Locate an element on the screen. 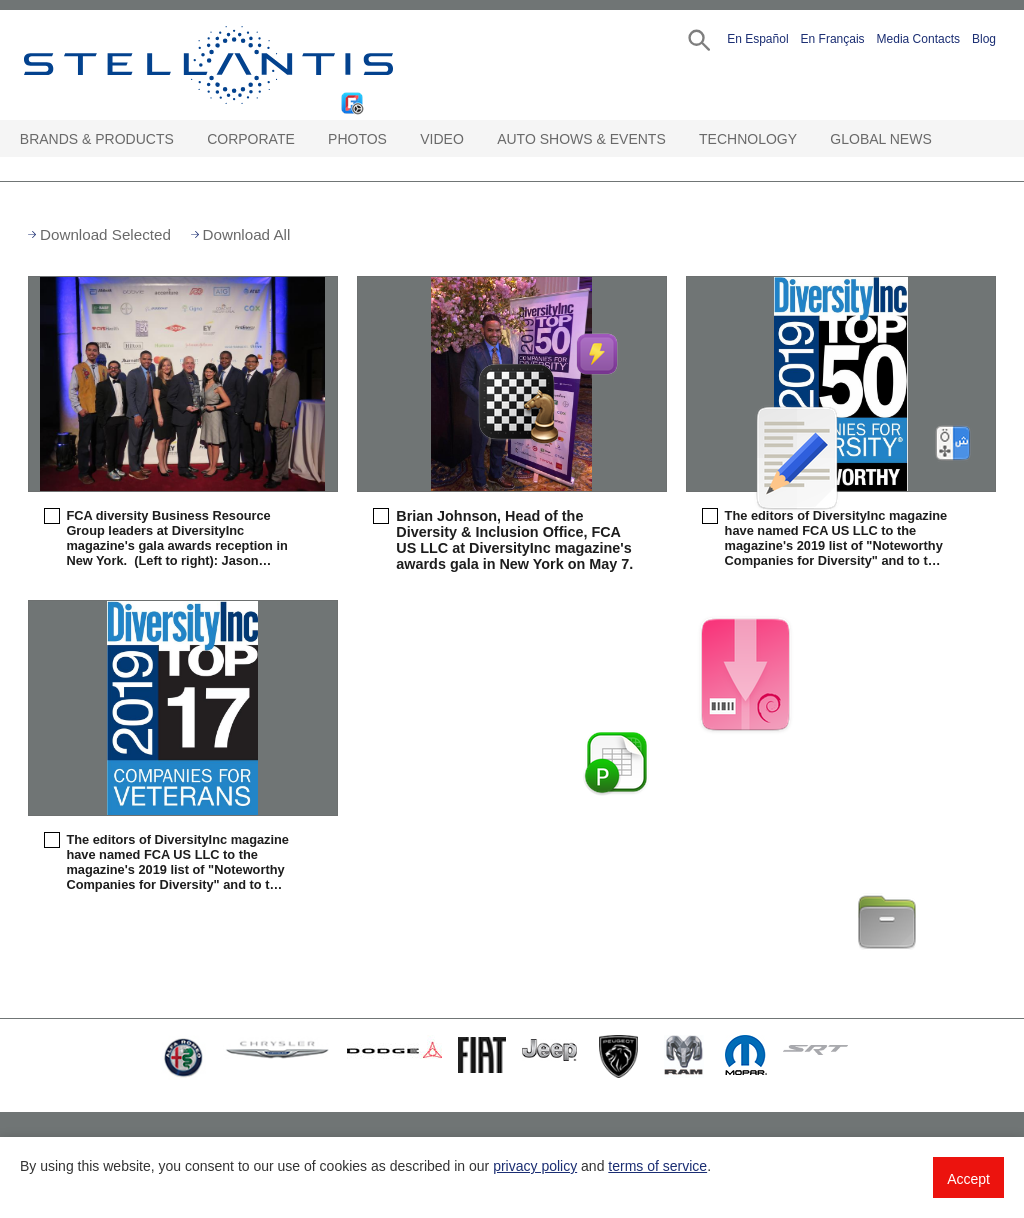  open keypunch typing practice app is located at coordinates (597, 354).